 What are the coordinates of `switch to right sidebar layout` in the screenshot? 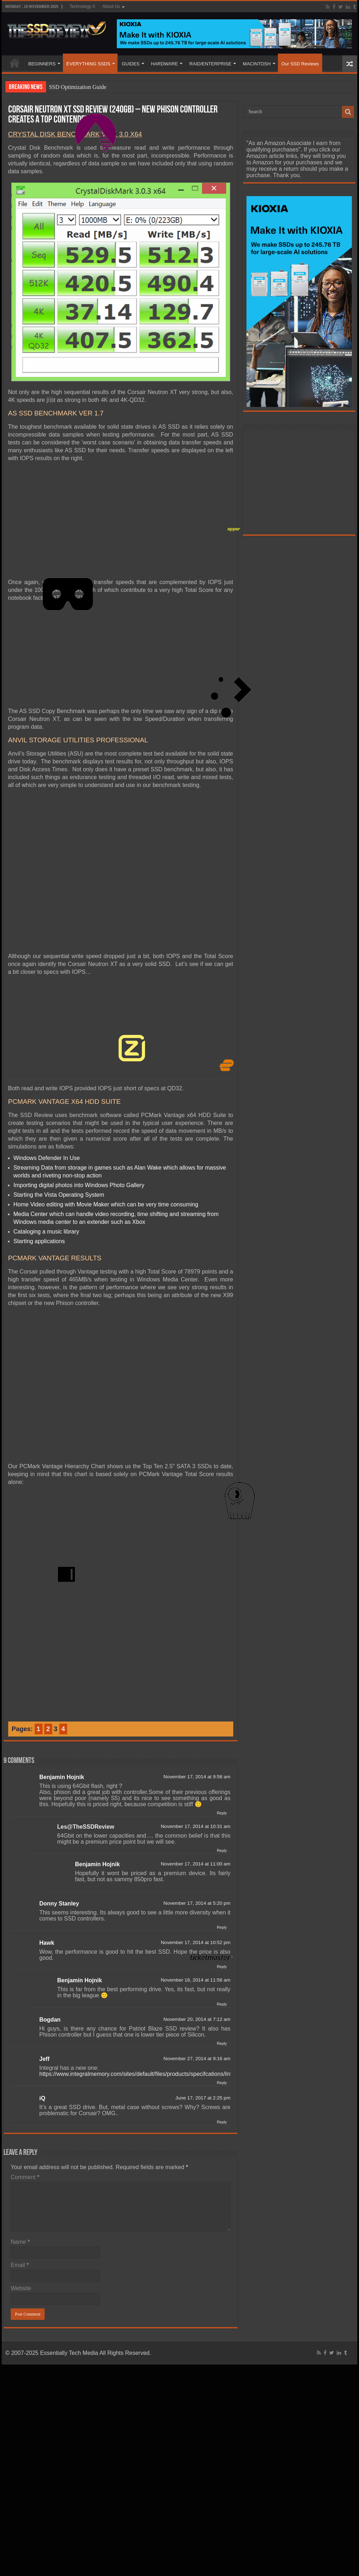 It's located at (66, 1574).